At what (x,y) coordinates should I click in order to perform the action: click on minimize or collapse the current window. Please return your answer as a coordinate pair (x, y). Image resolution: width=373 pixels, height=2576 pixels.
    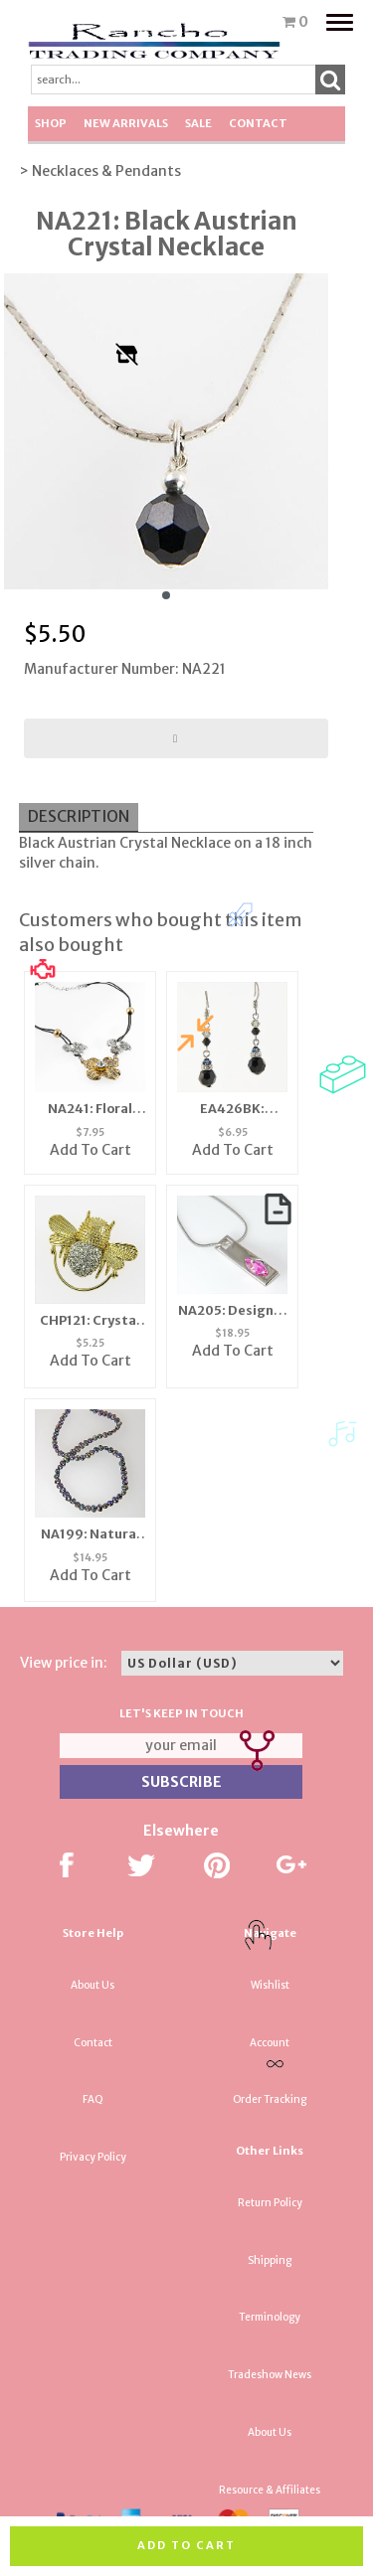
    Looking at the image, I should click on (195, 1033).